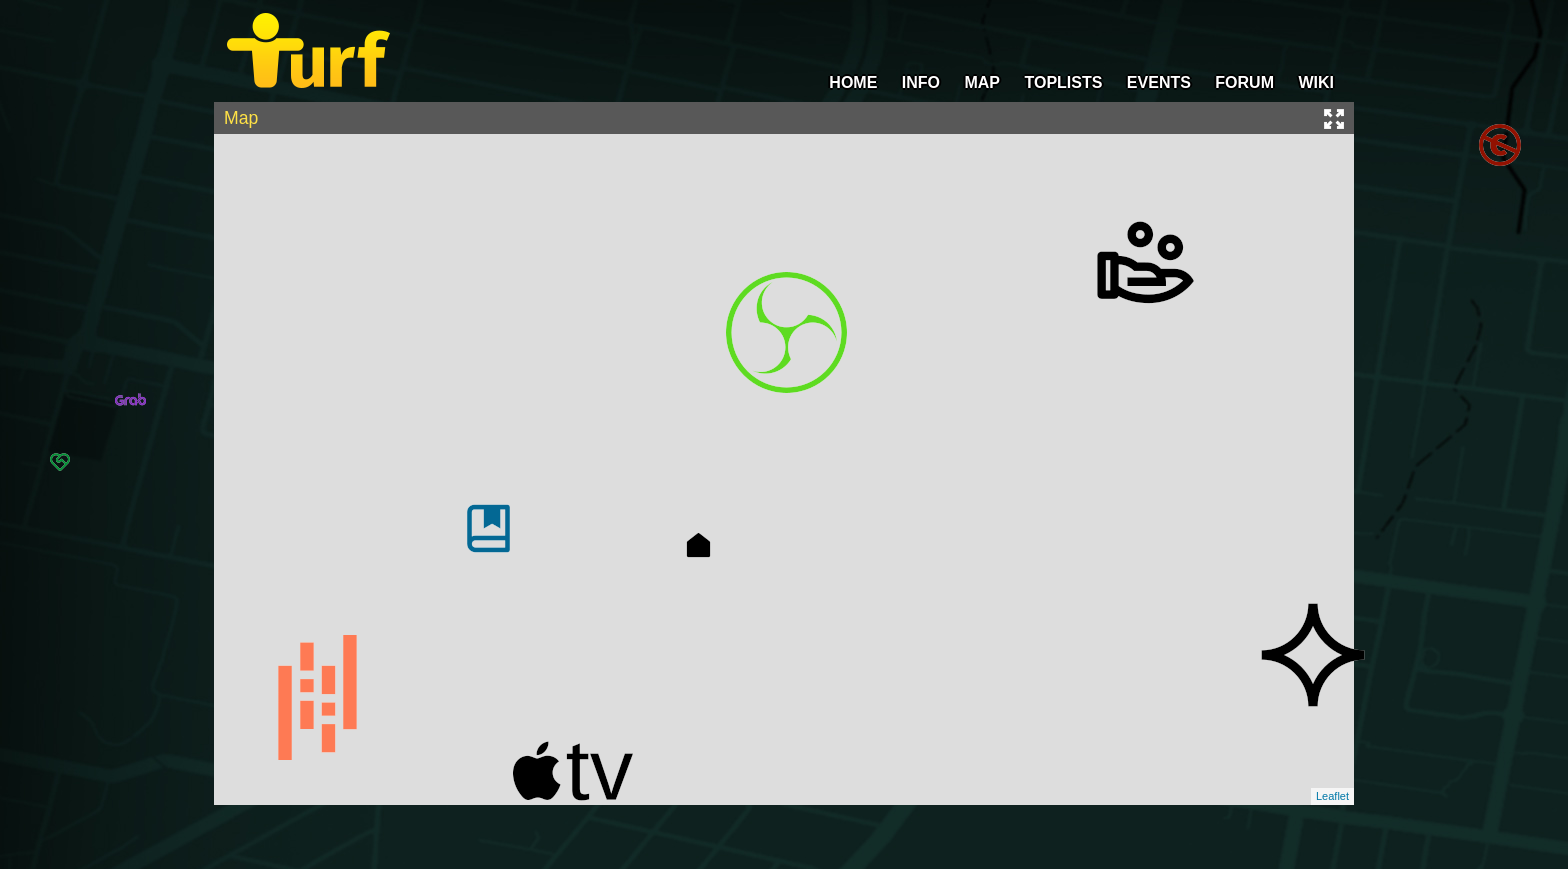  I want to click on indicates bright or sunny weather conditions, so click(1313, 655).